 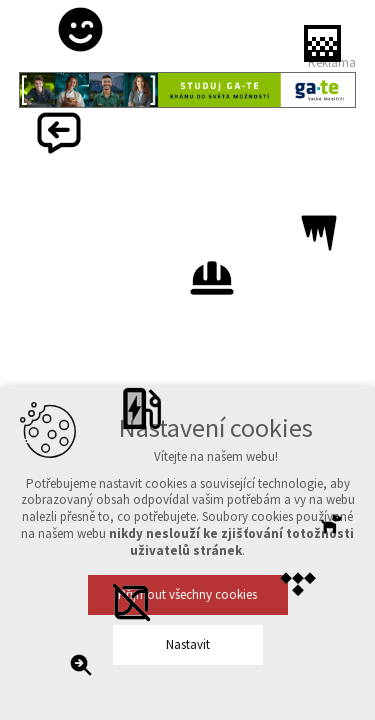 I want to click on apply a gradient effect to an image, so click(x=322, y=43).